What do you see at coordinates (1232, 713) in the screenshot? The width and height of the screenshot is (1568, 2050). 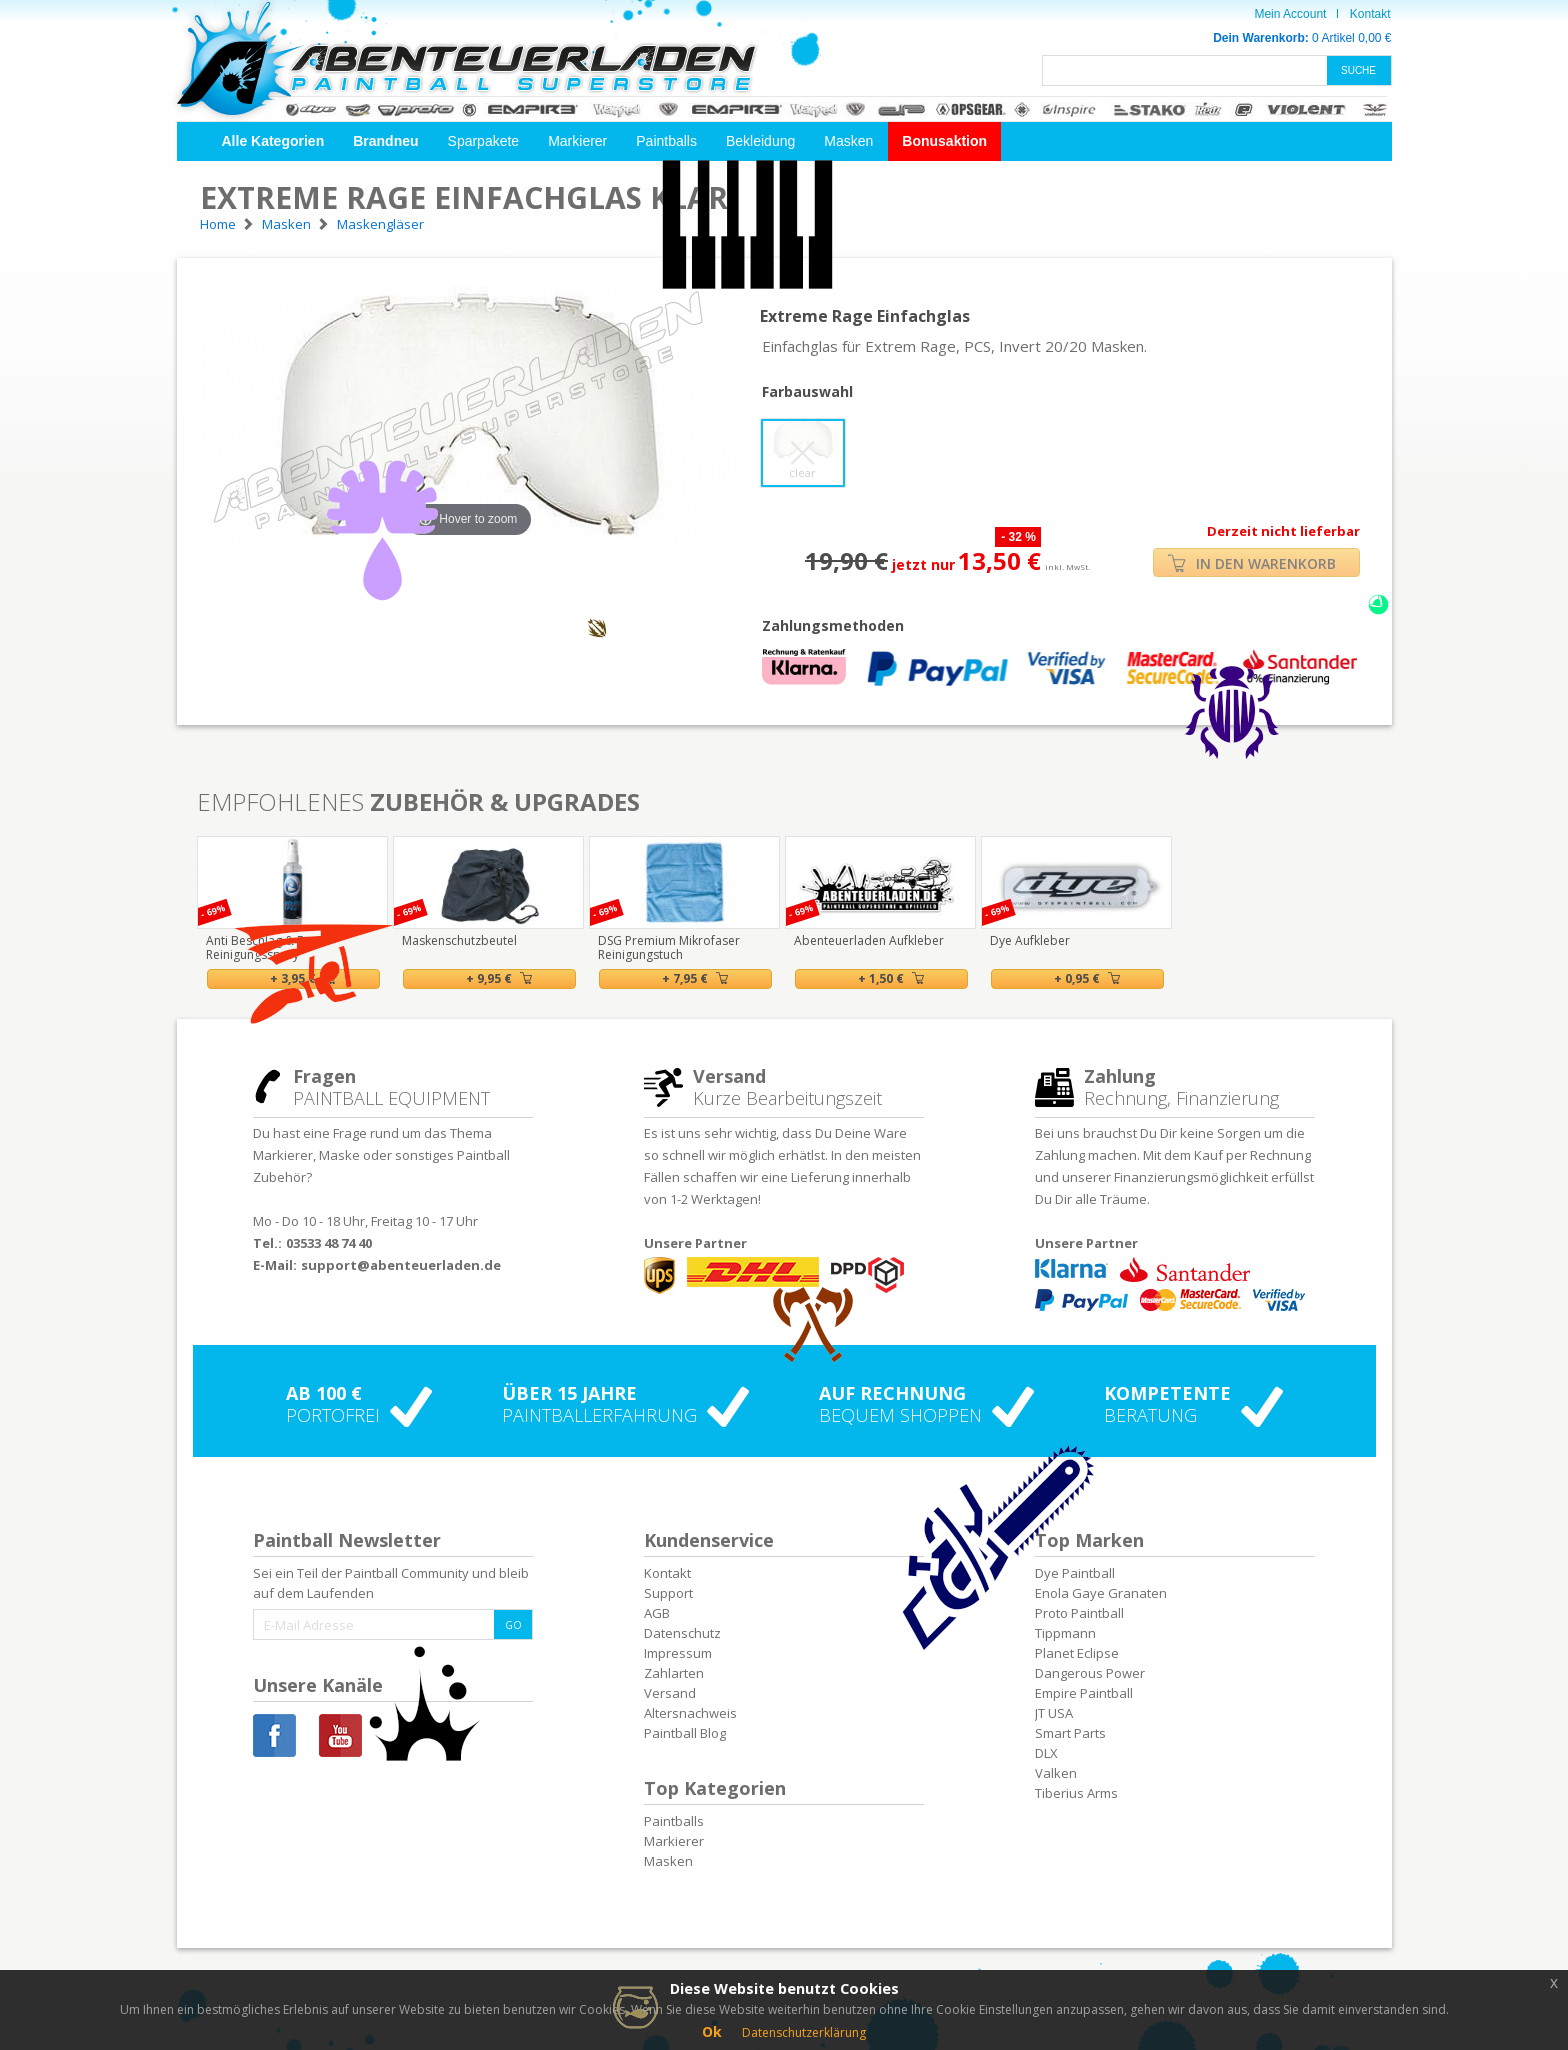 I see `egyptian or ancient history themed game element` at bounding box center [1232, 713].